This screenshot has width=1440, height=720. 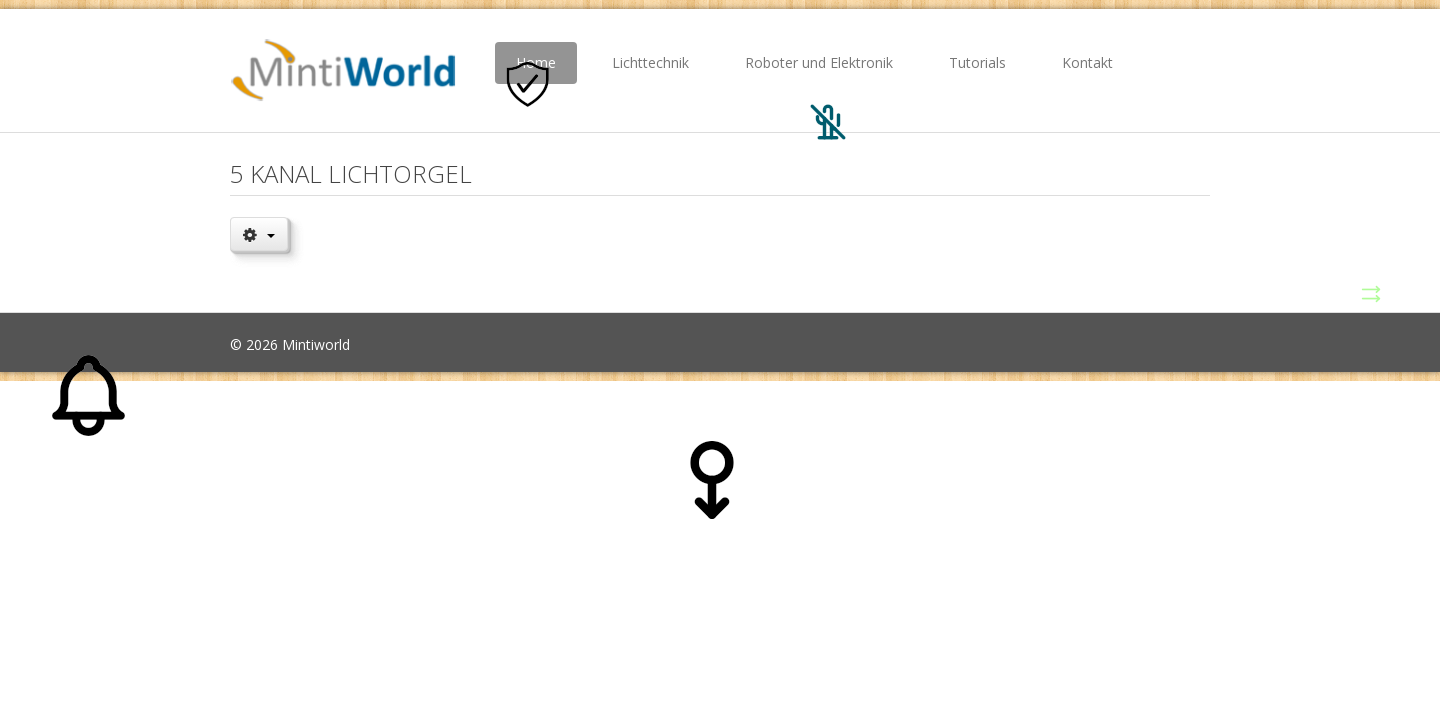 What do you see at coordinates (712, 480) in the screenshot?
I see `swipe down gesture indicator` at bounding box center [712, 480].